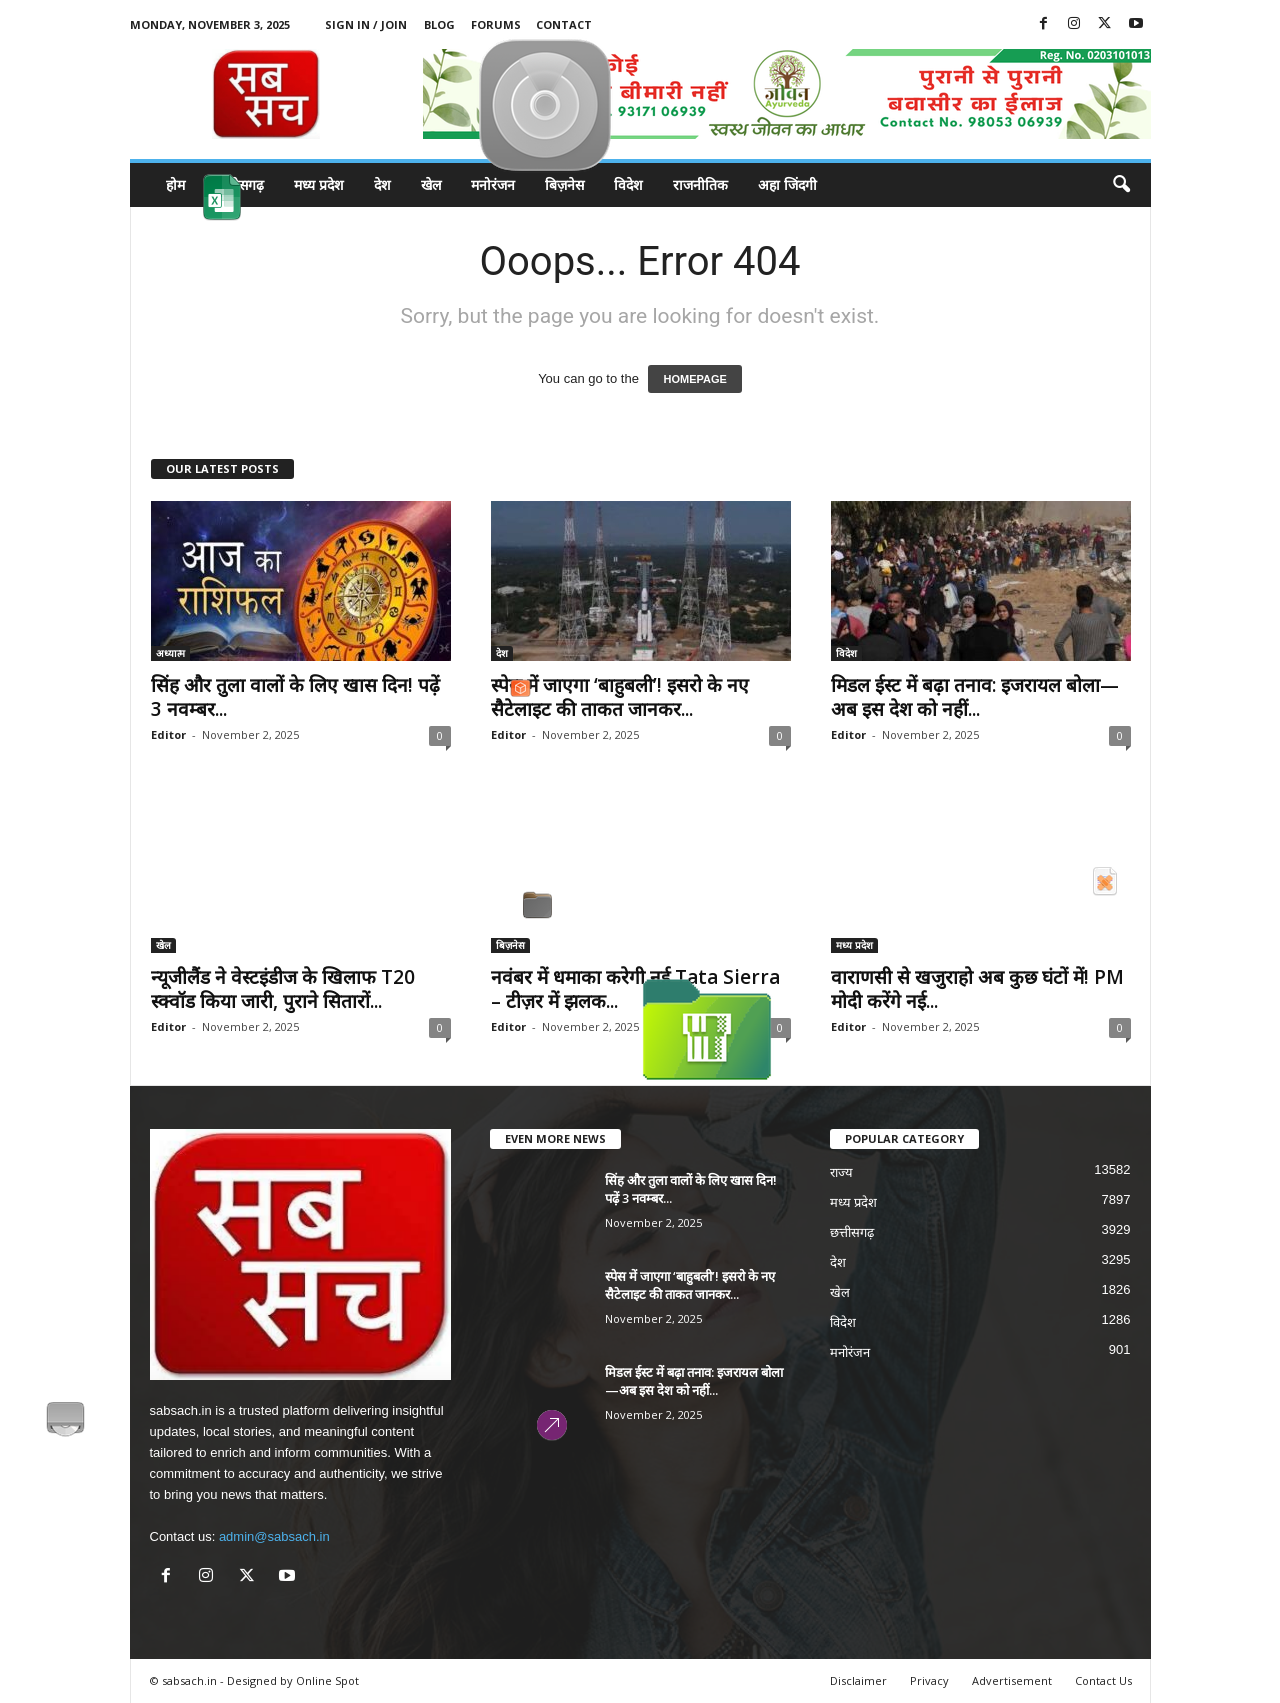  Describe the element at coordinates (65, 1417) in the screenshot. I see `access optical disc drive` at that location.